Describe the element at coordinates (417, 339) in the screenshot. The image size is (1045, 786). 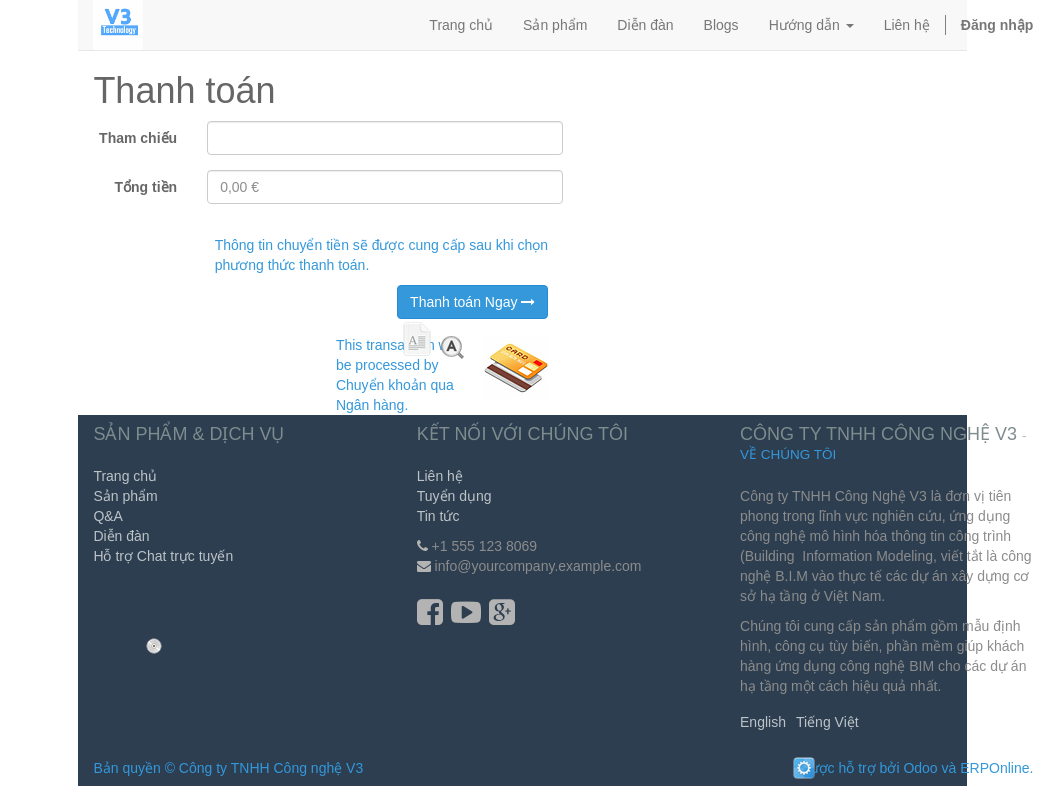
I see `open a rich text document` at that location.